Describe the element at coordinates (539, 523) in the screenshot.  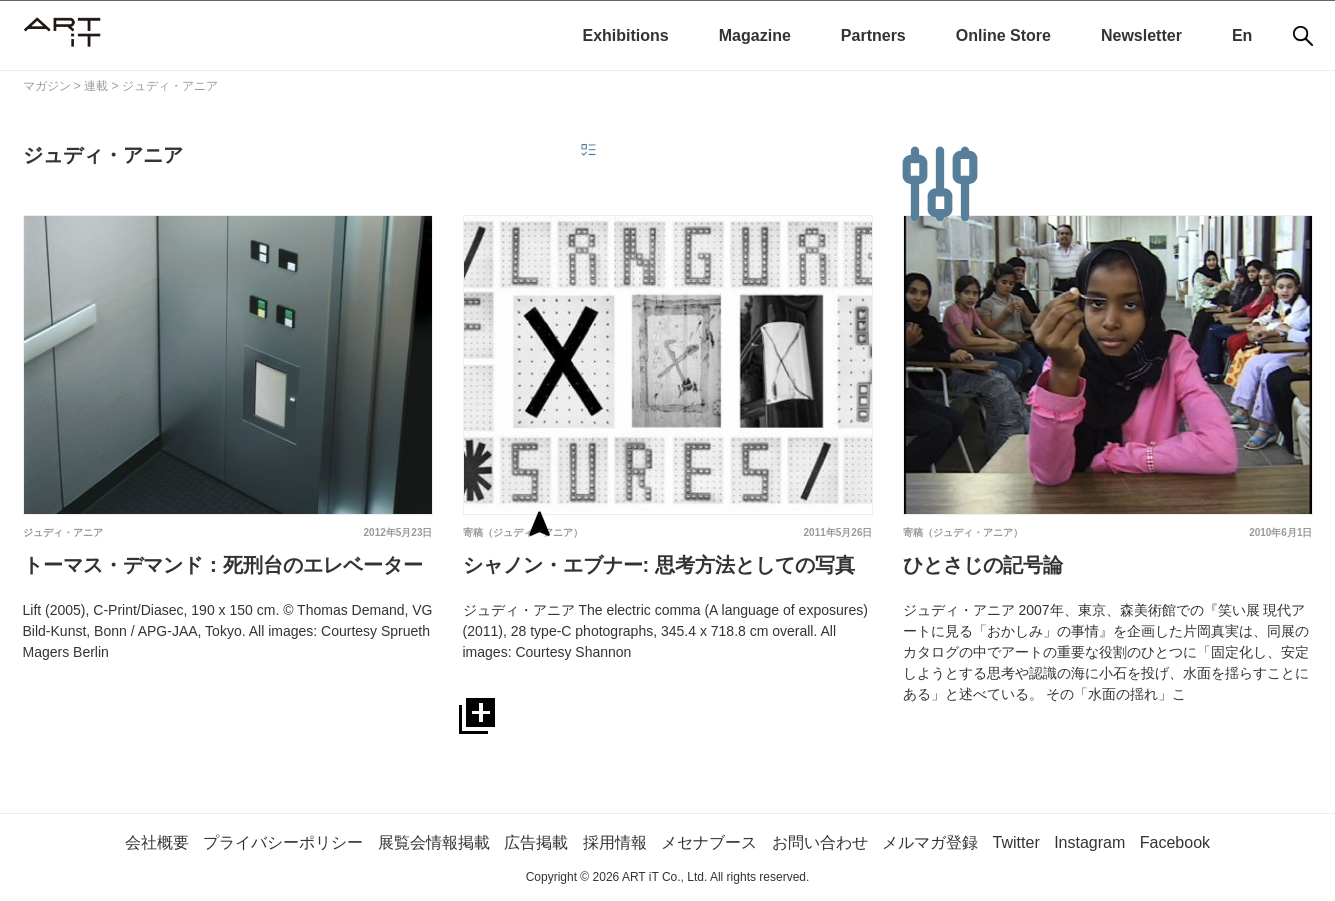
I see `start navigation to destination` at that location.